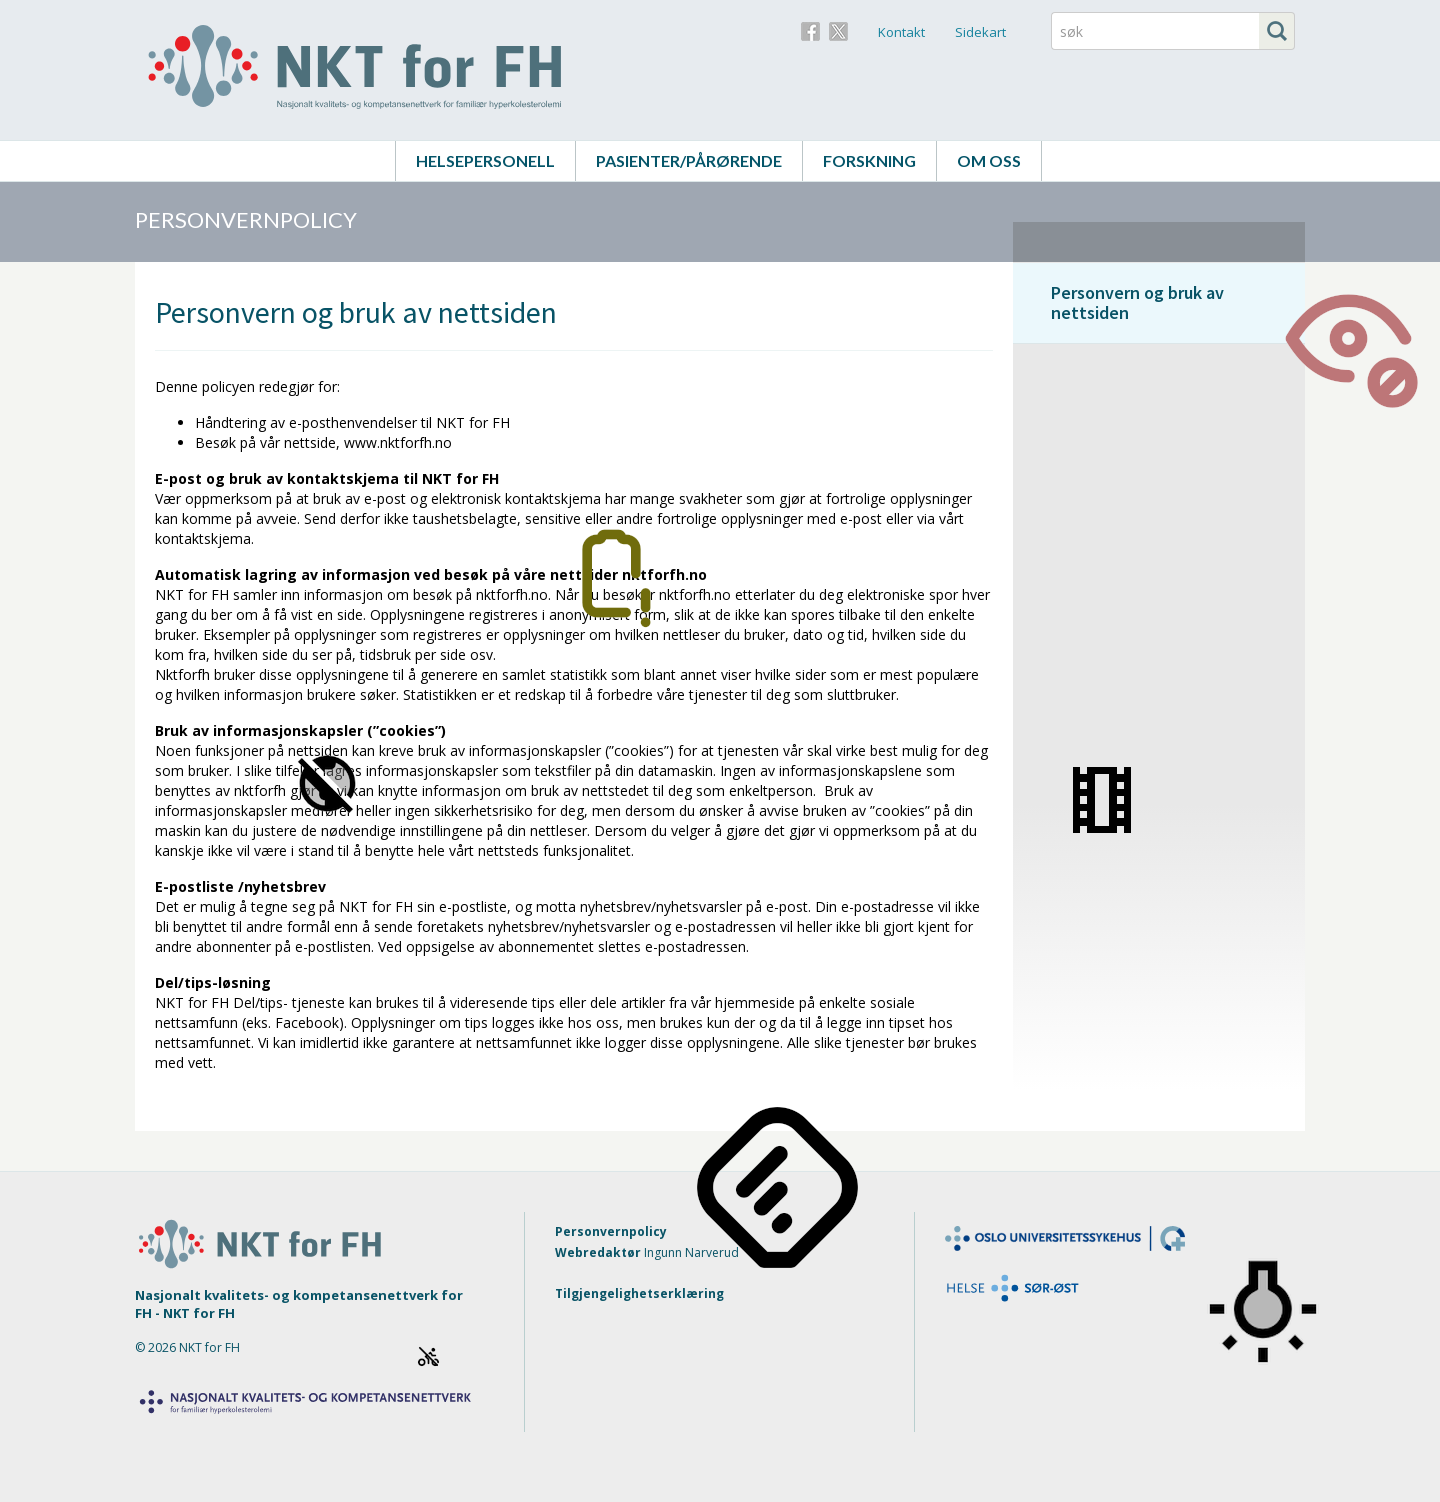  What do you see at coordinates (327, 783) in the screenshot?
I see `disable public visibility` at bounding box center [327, 783].